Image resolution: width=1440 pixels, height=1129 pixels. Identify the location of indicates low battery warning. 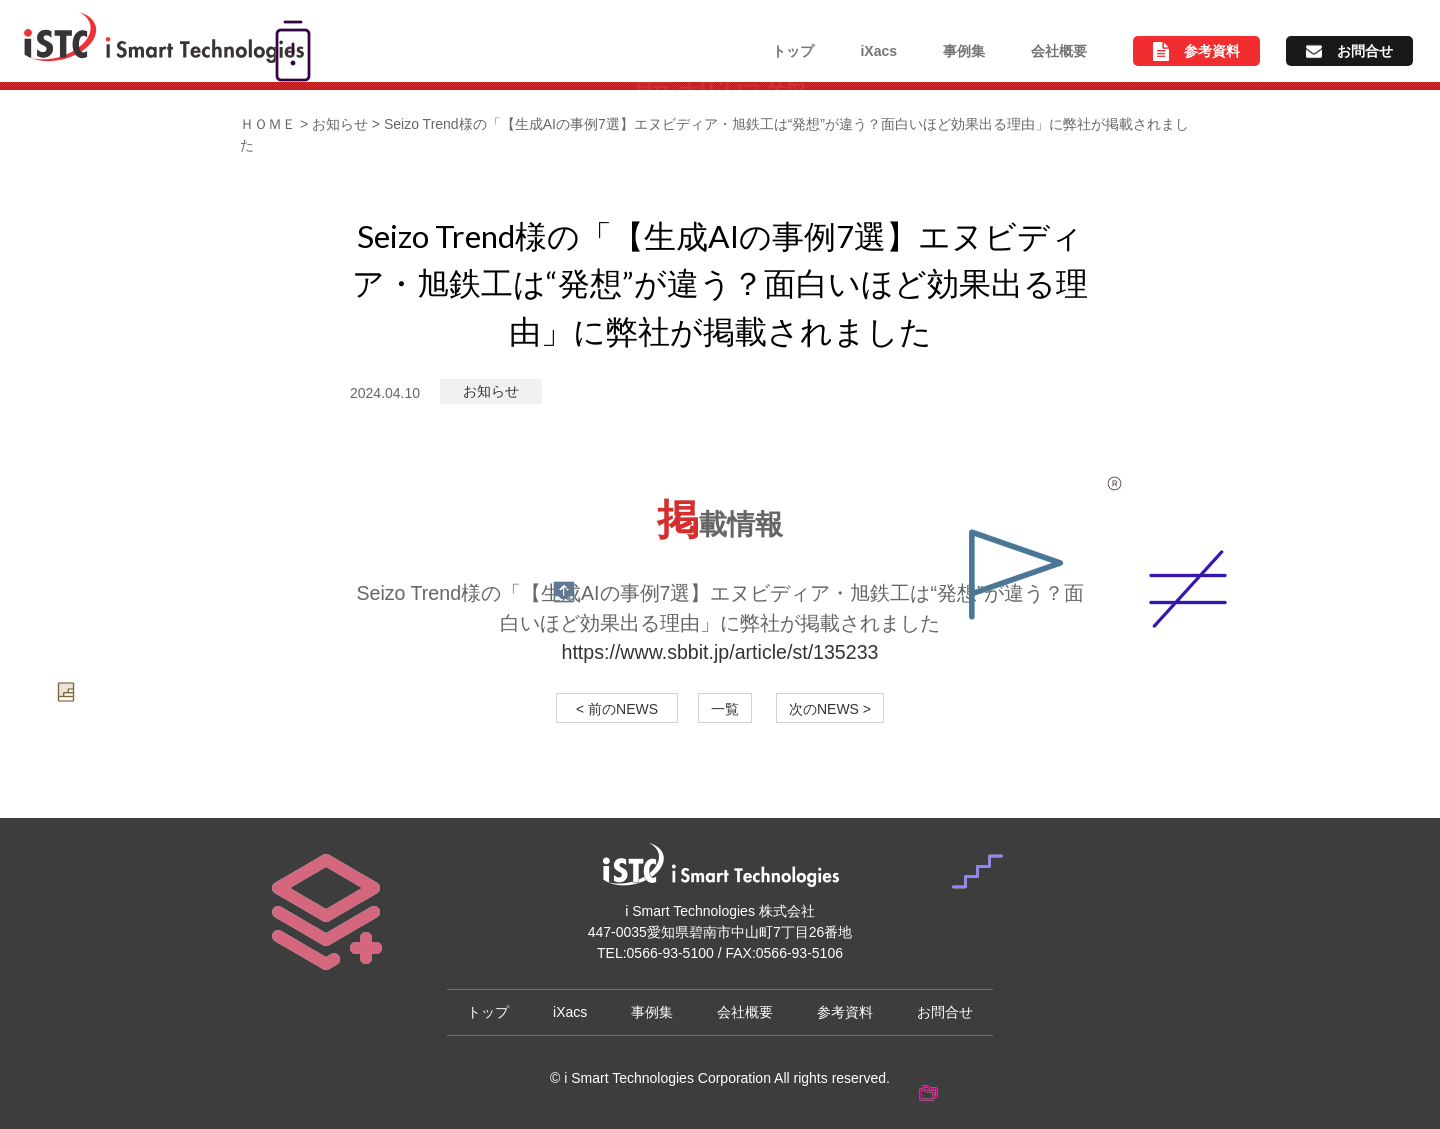
(293, 52).